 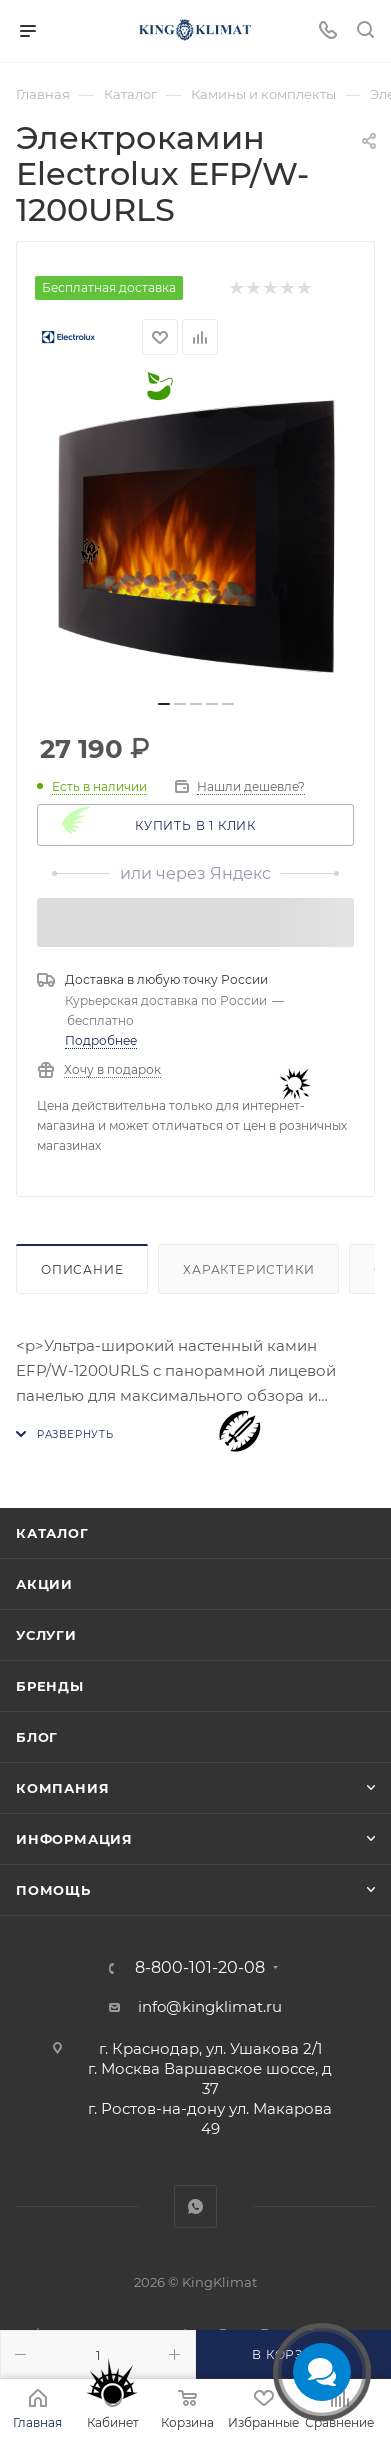 What do you see at coordinates (240, 1431) in the screenshot?
I see `attack or combat action button` at bounding box center [240, 1431].